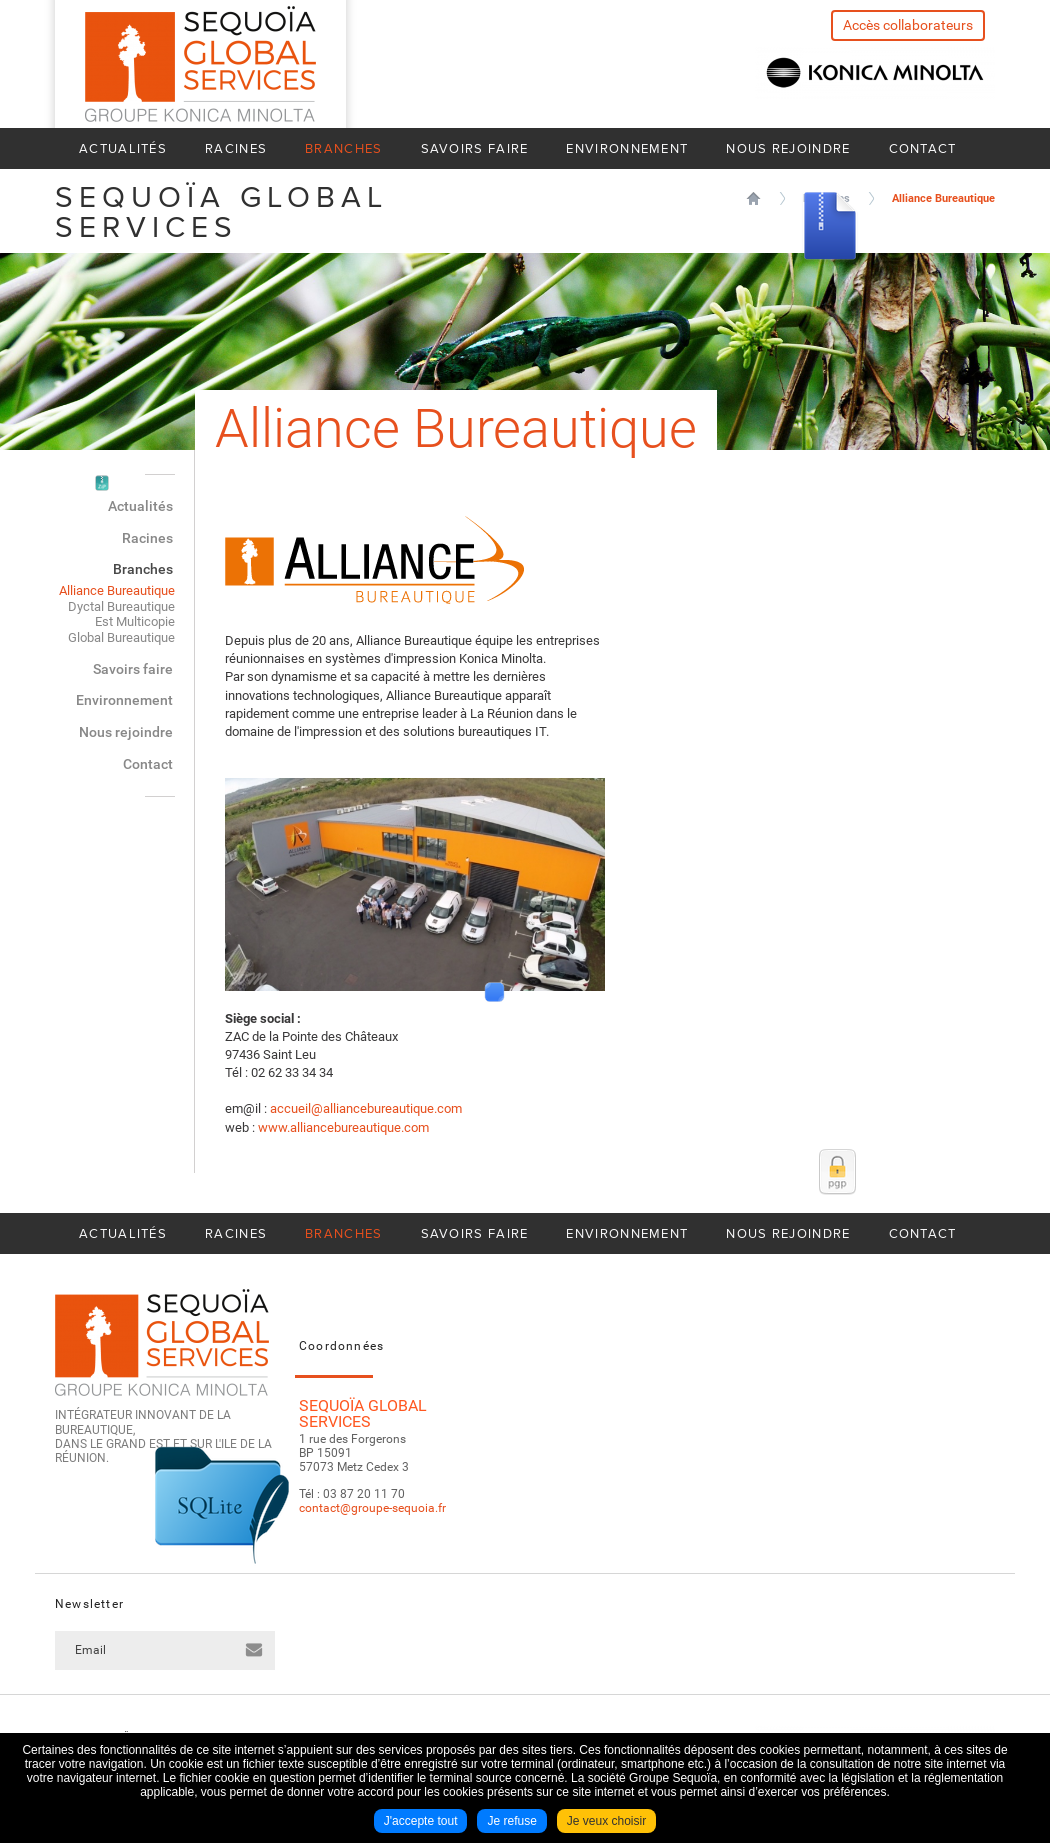 The image size is (1050, 1843). I want to click on indicates a PGP-encrypted file, so click(837, 1171).